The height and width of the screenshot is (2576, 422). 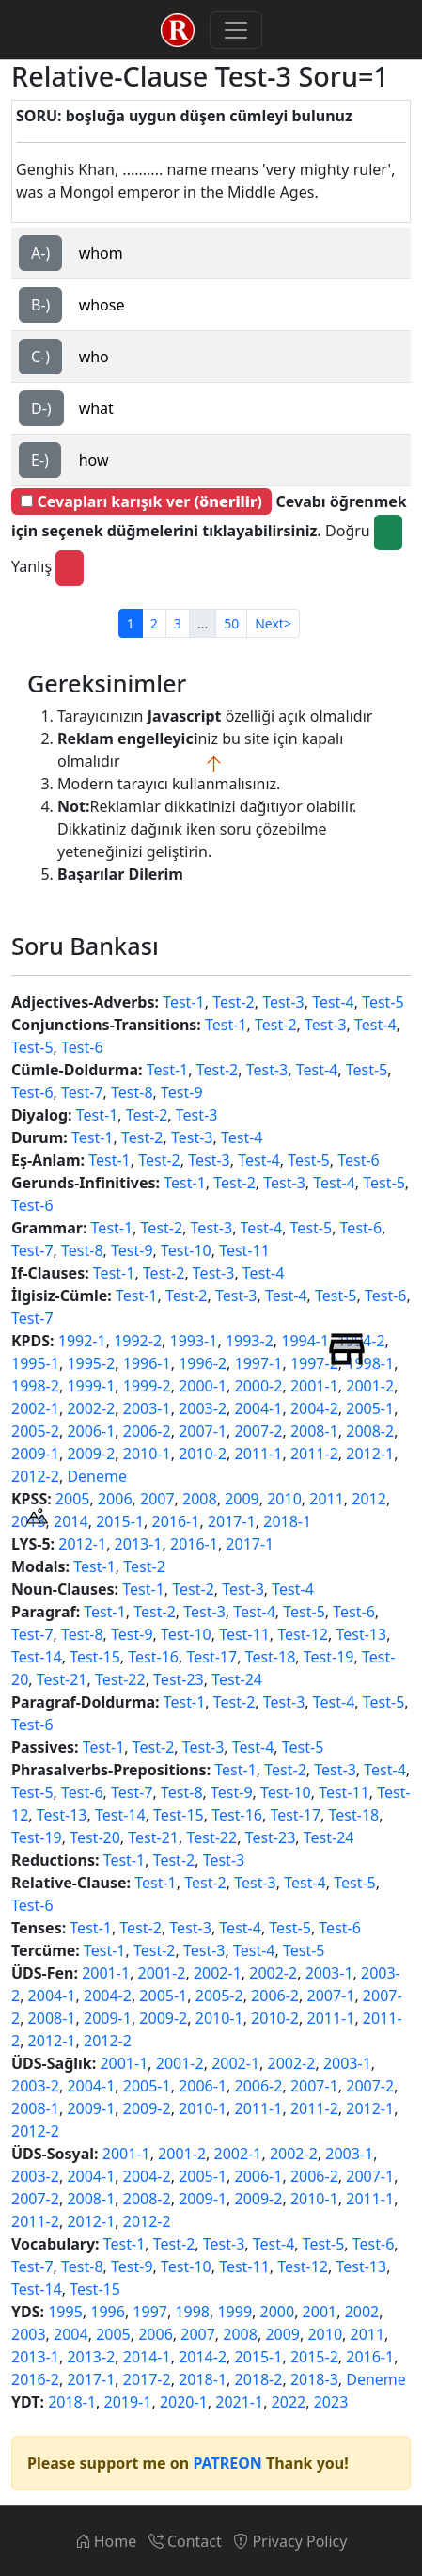 What do you see at coordinates (347, 1349) in the screenshot?
I see `access the store or marketplace` at bounding box center [347, 1349].